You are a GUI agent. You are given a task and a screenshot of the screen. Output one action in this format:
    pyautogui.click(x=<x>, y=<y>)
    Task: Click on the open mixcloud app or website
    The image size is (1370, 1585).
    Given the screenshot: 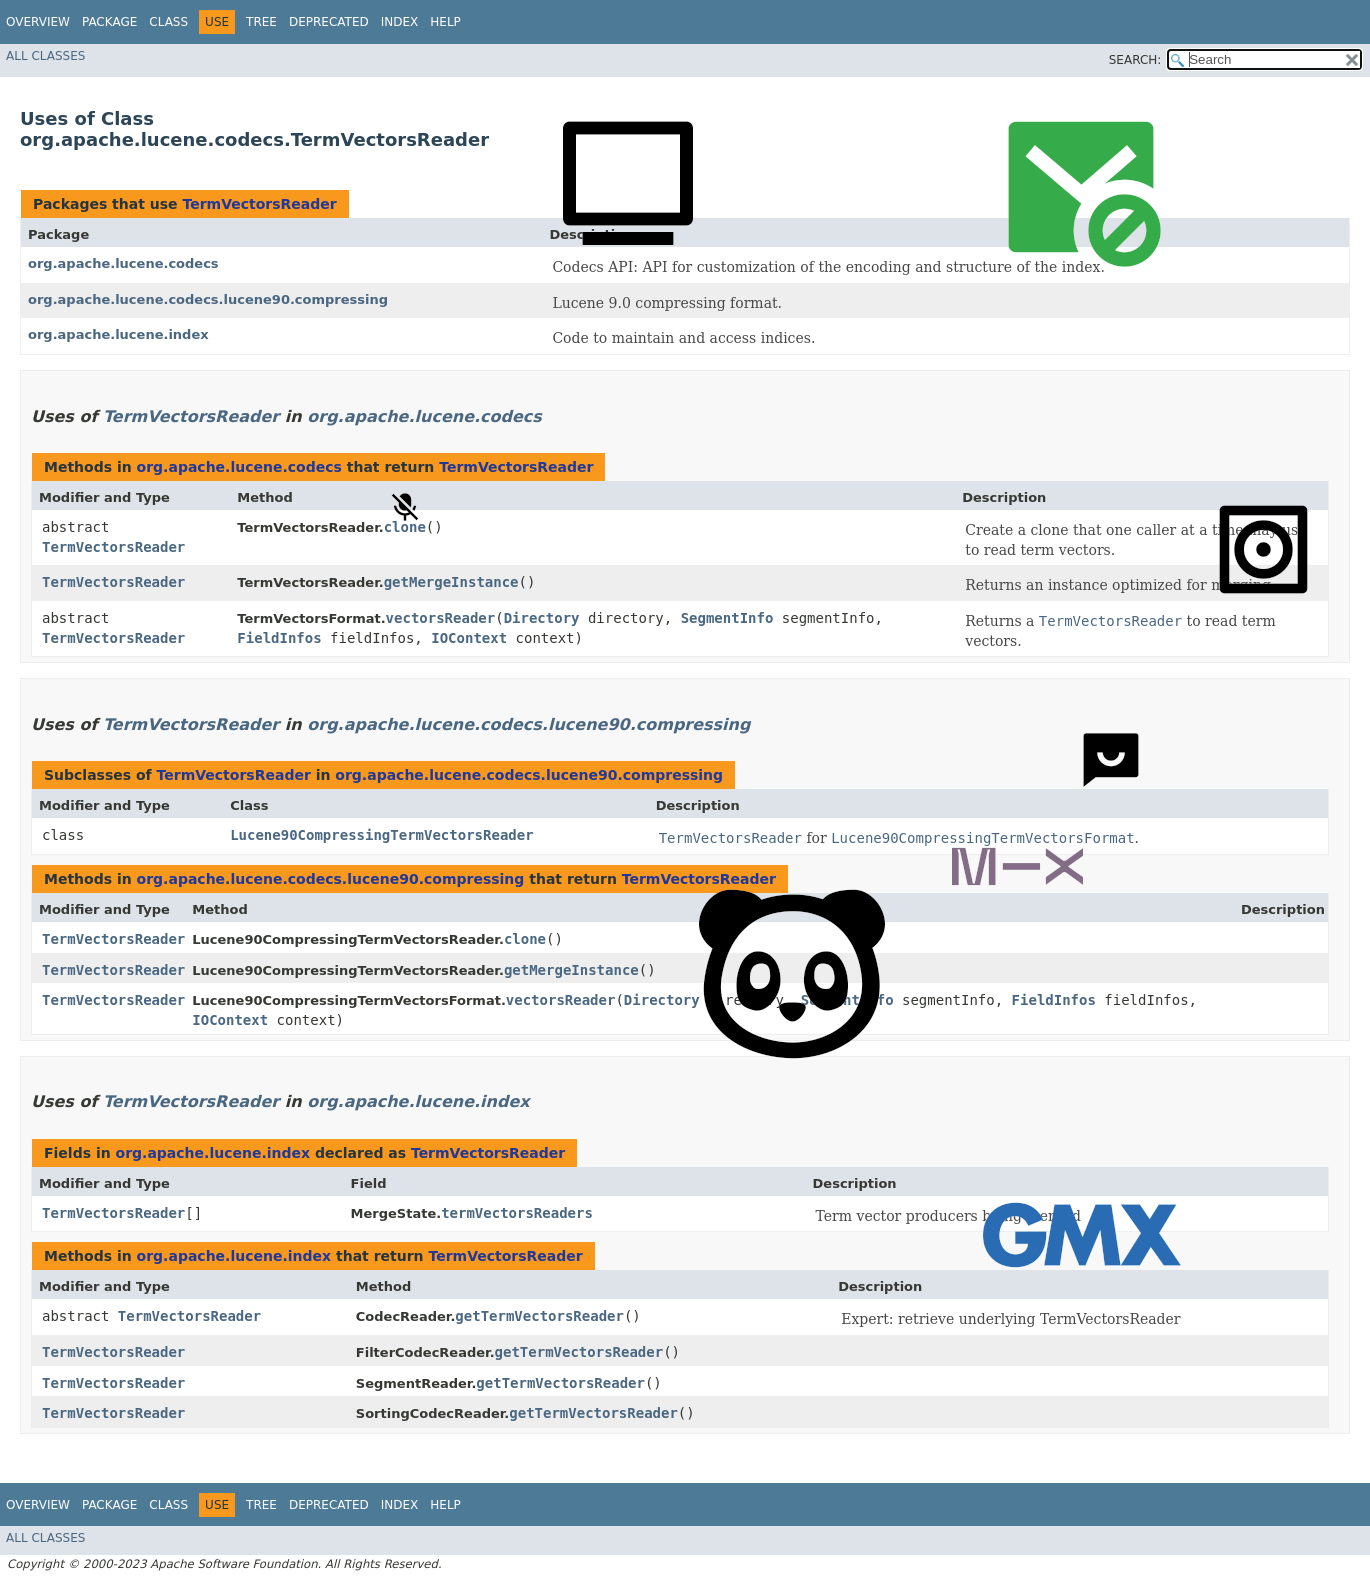 What is the action you would take?
    pyautogui.click(x=1017, y=866)
    